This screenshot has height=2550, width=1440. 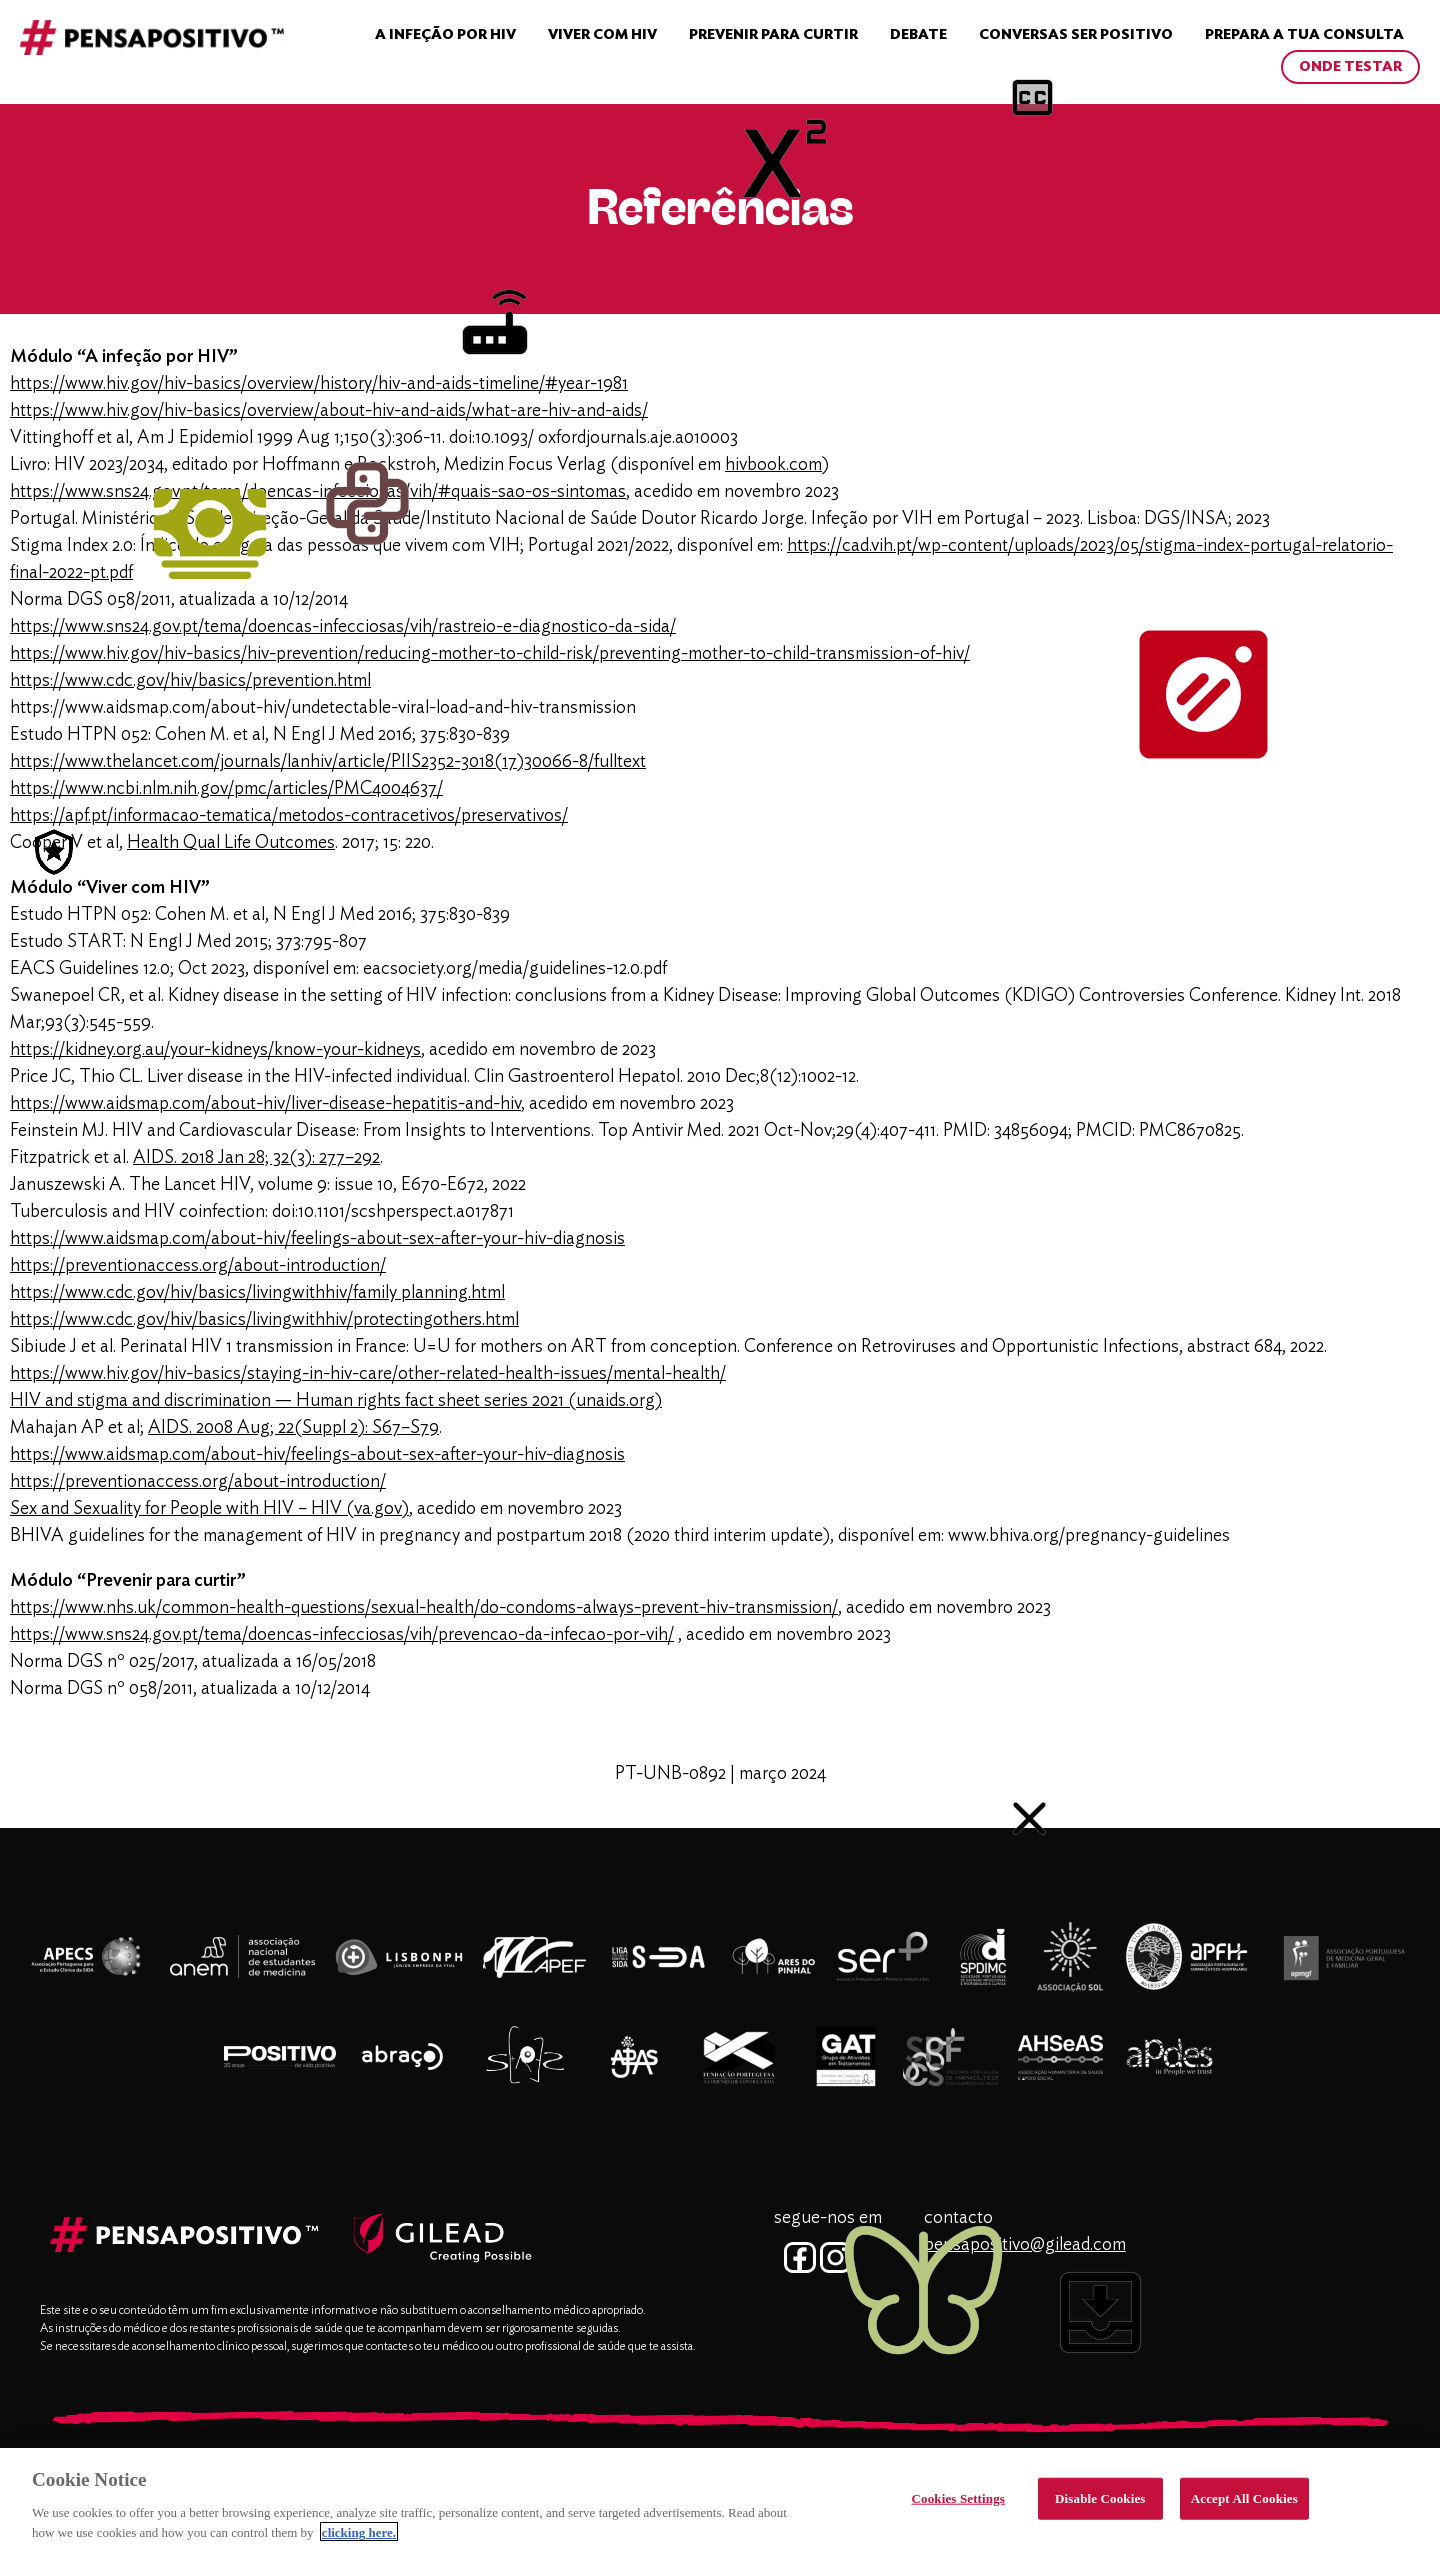 I want to click on access laundry or washing machine controls, so click(x=1203, y=694).